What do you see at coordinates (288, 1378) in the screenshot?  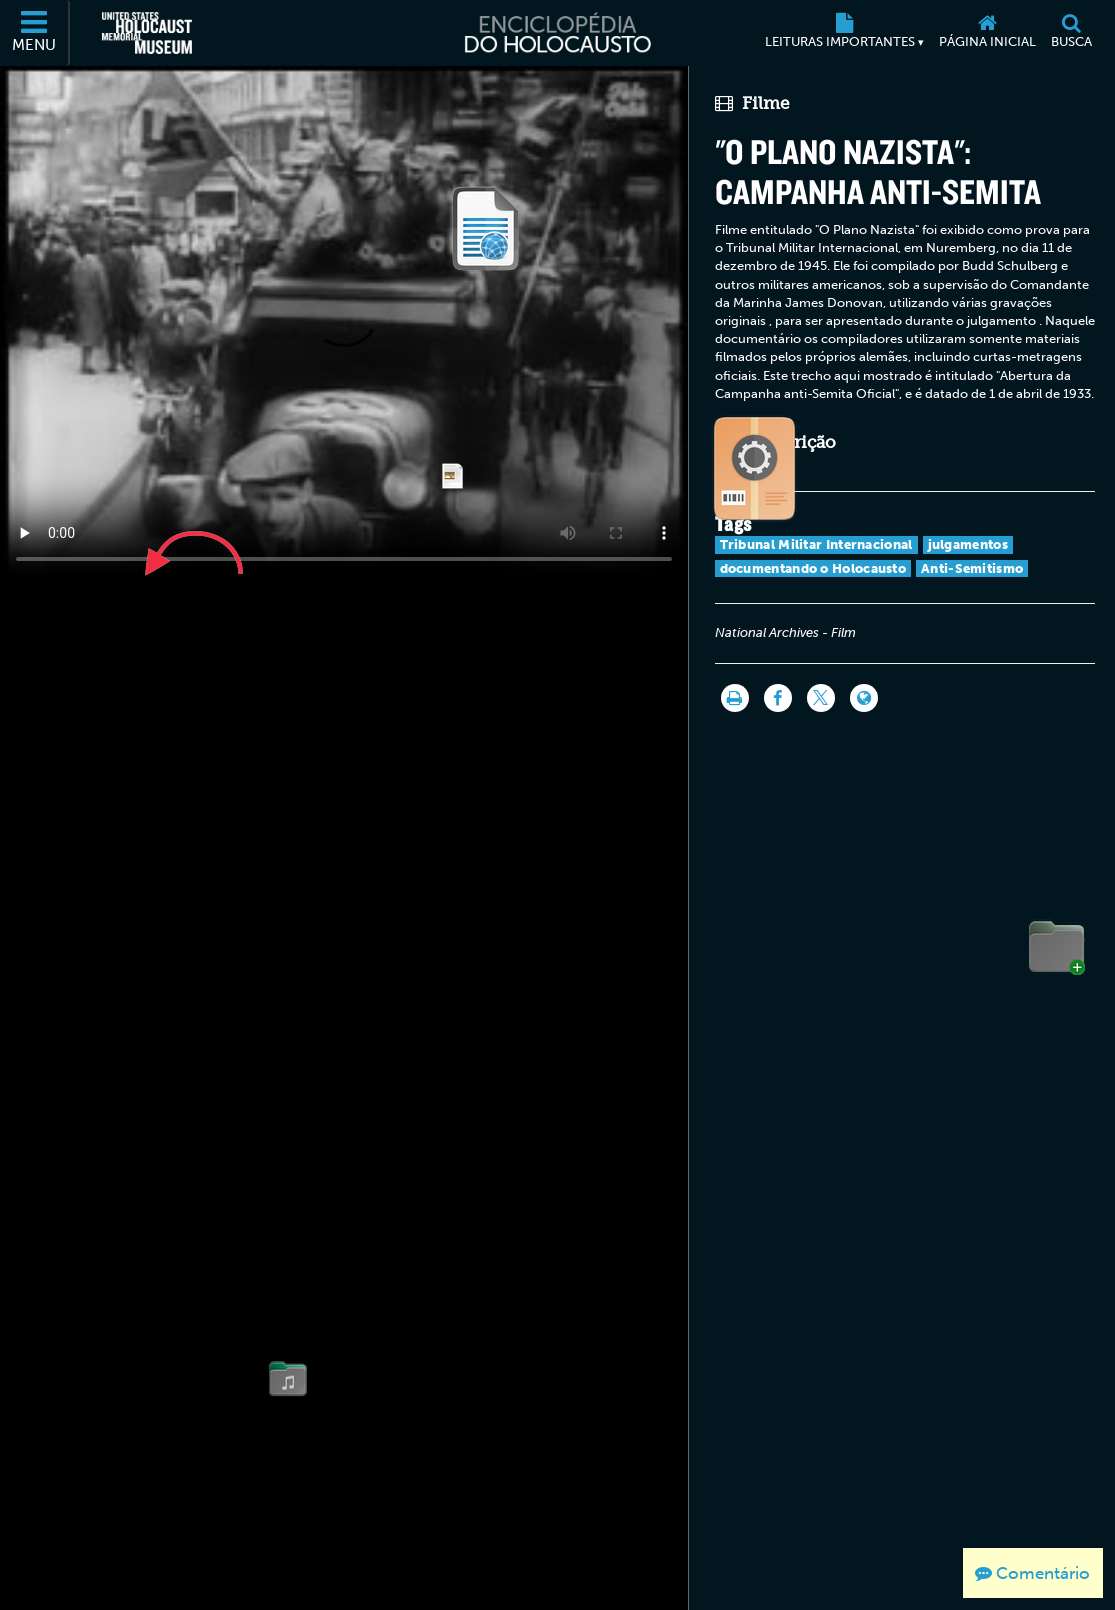 I see `open your music folder` at bounding box center [288, 1378].